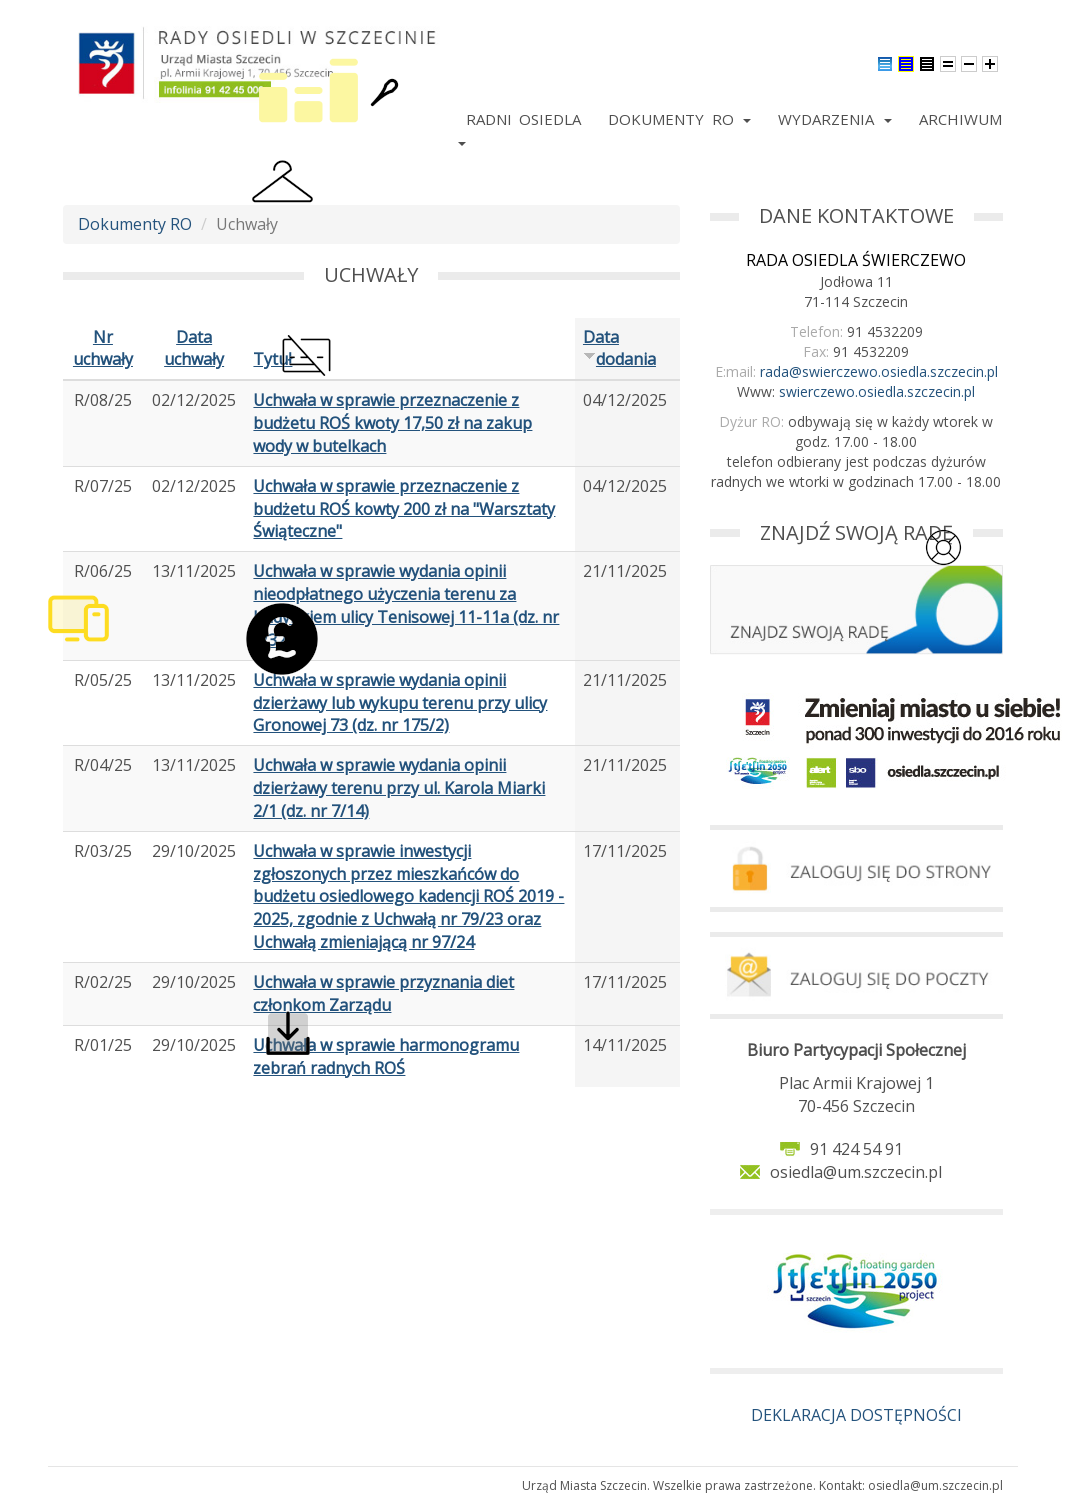 This screenshot has height=1505, width=1066. I want to click on access your wardrobe or closet, so click(282, 184).